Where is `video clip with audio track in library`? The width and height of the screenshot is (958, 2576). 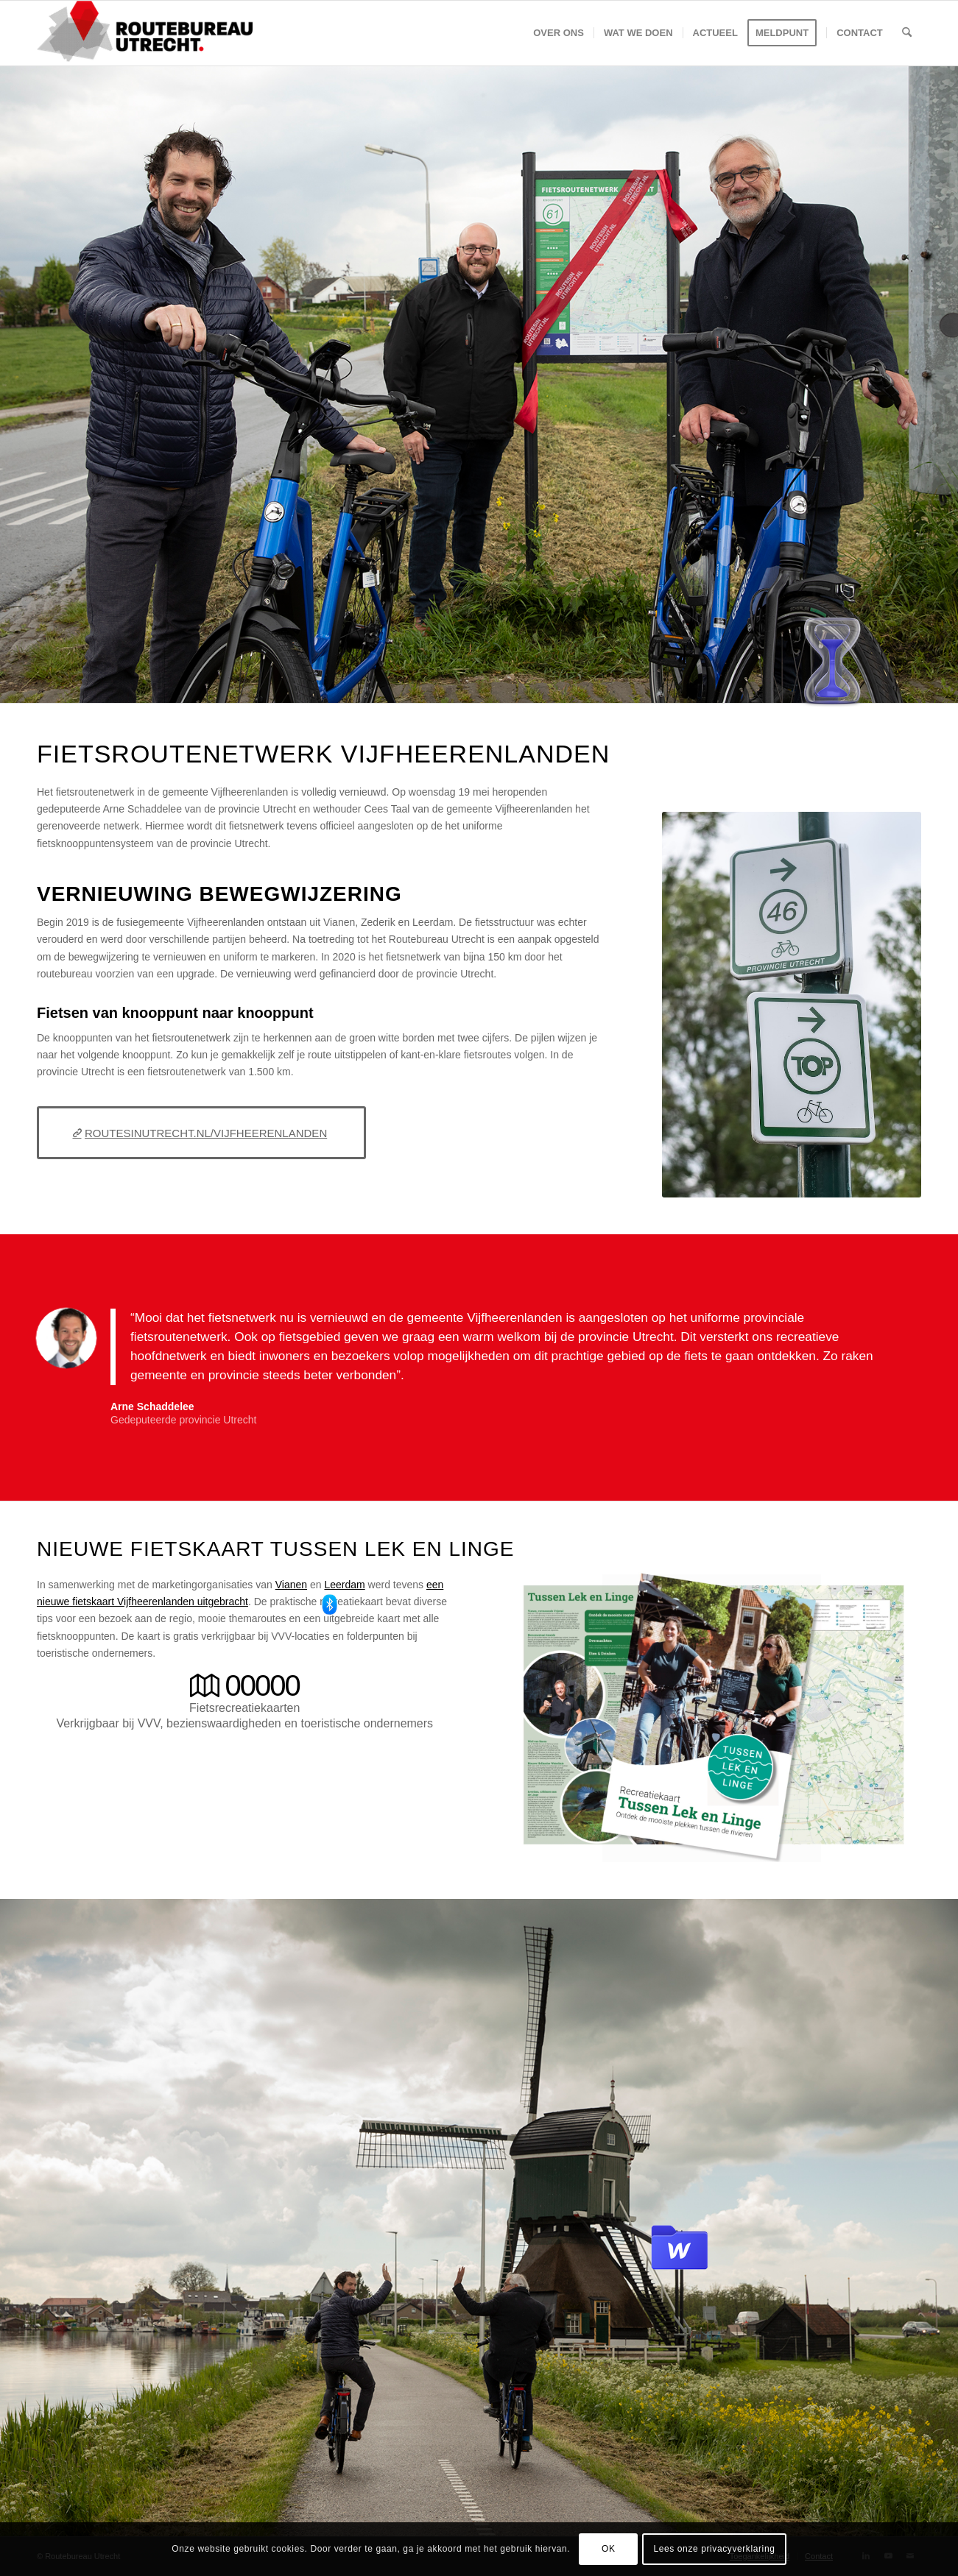 video clip with audio track in library is located at coordinates (823, 795).